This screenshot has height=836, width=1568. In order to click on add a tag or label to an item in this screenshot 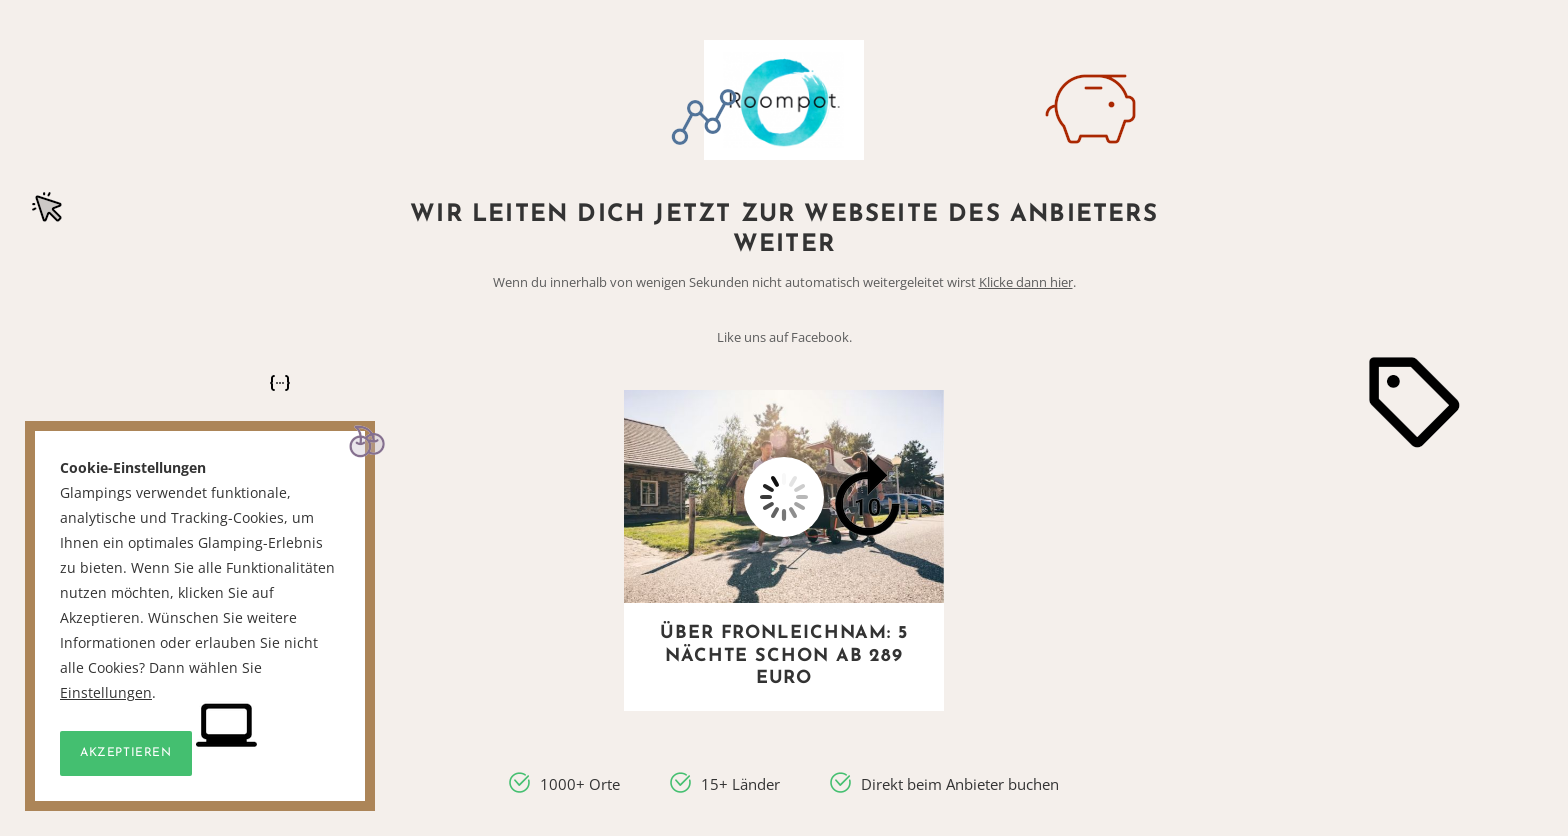, I will do `click(1409, 397)`.